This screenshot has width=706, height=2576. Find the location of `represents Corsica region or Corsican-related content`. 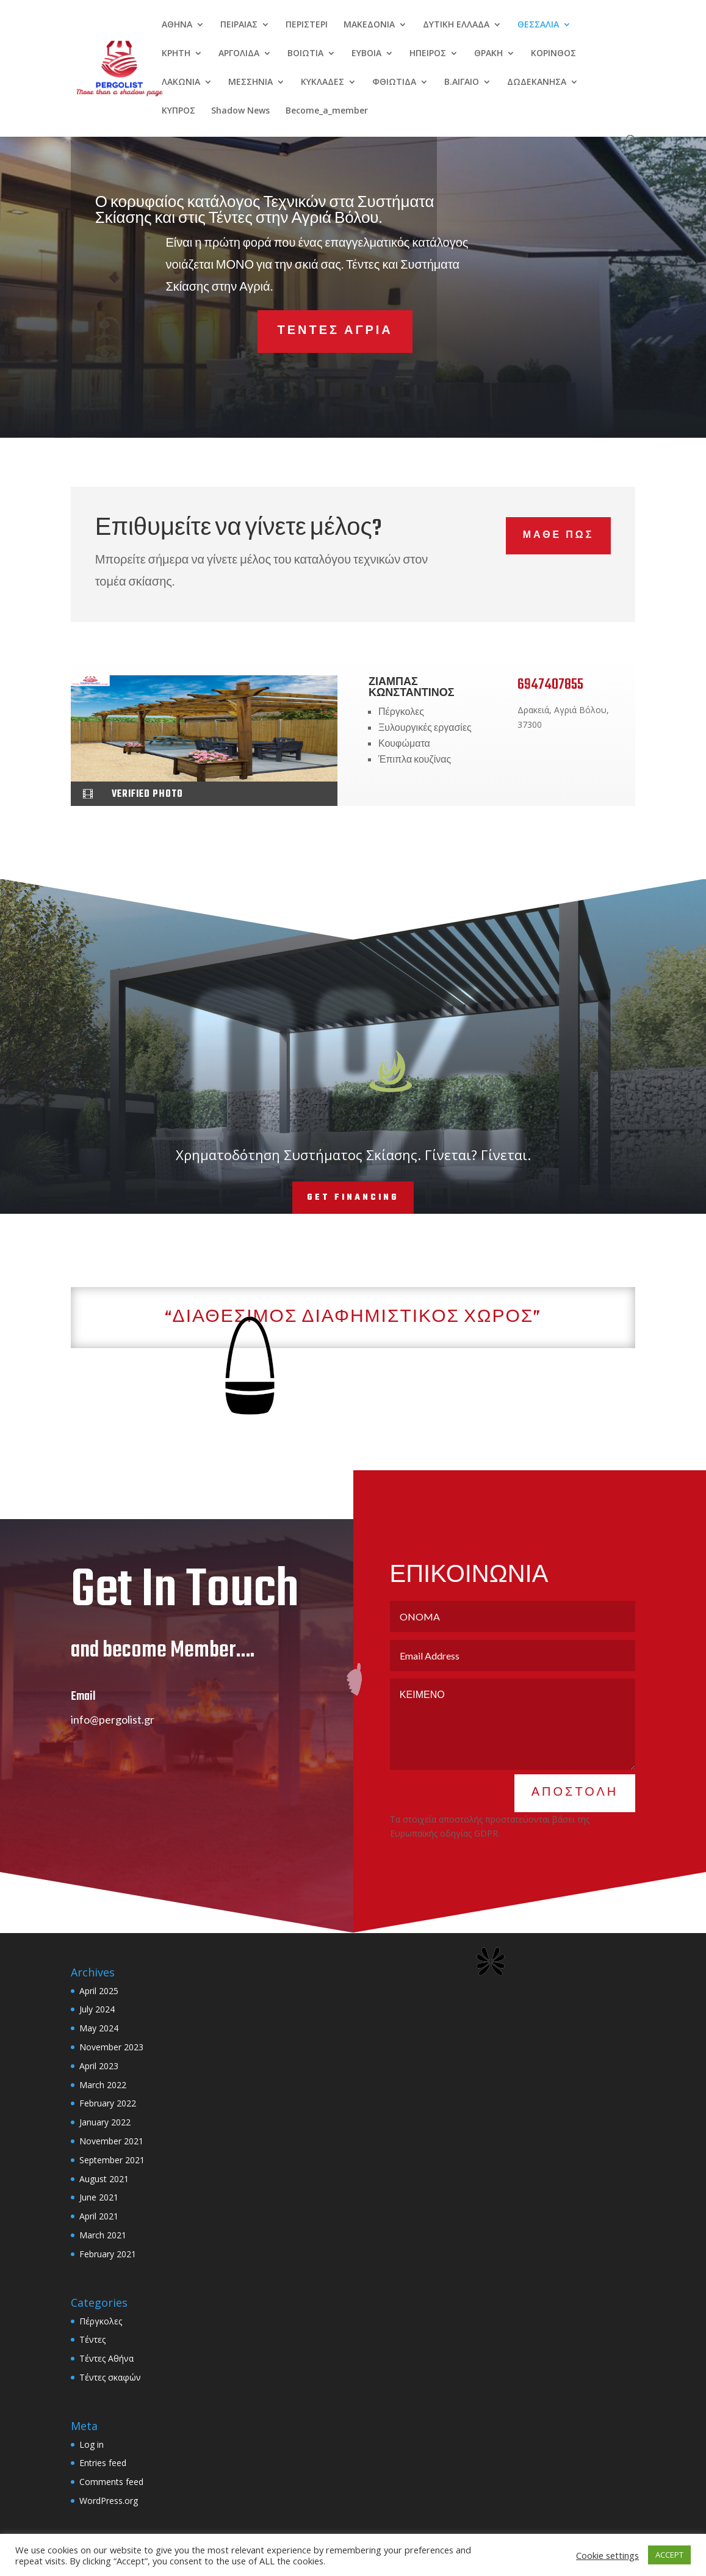

represents Corsica region or Corsican-related content is located at coordinates (354, 1679).